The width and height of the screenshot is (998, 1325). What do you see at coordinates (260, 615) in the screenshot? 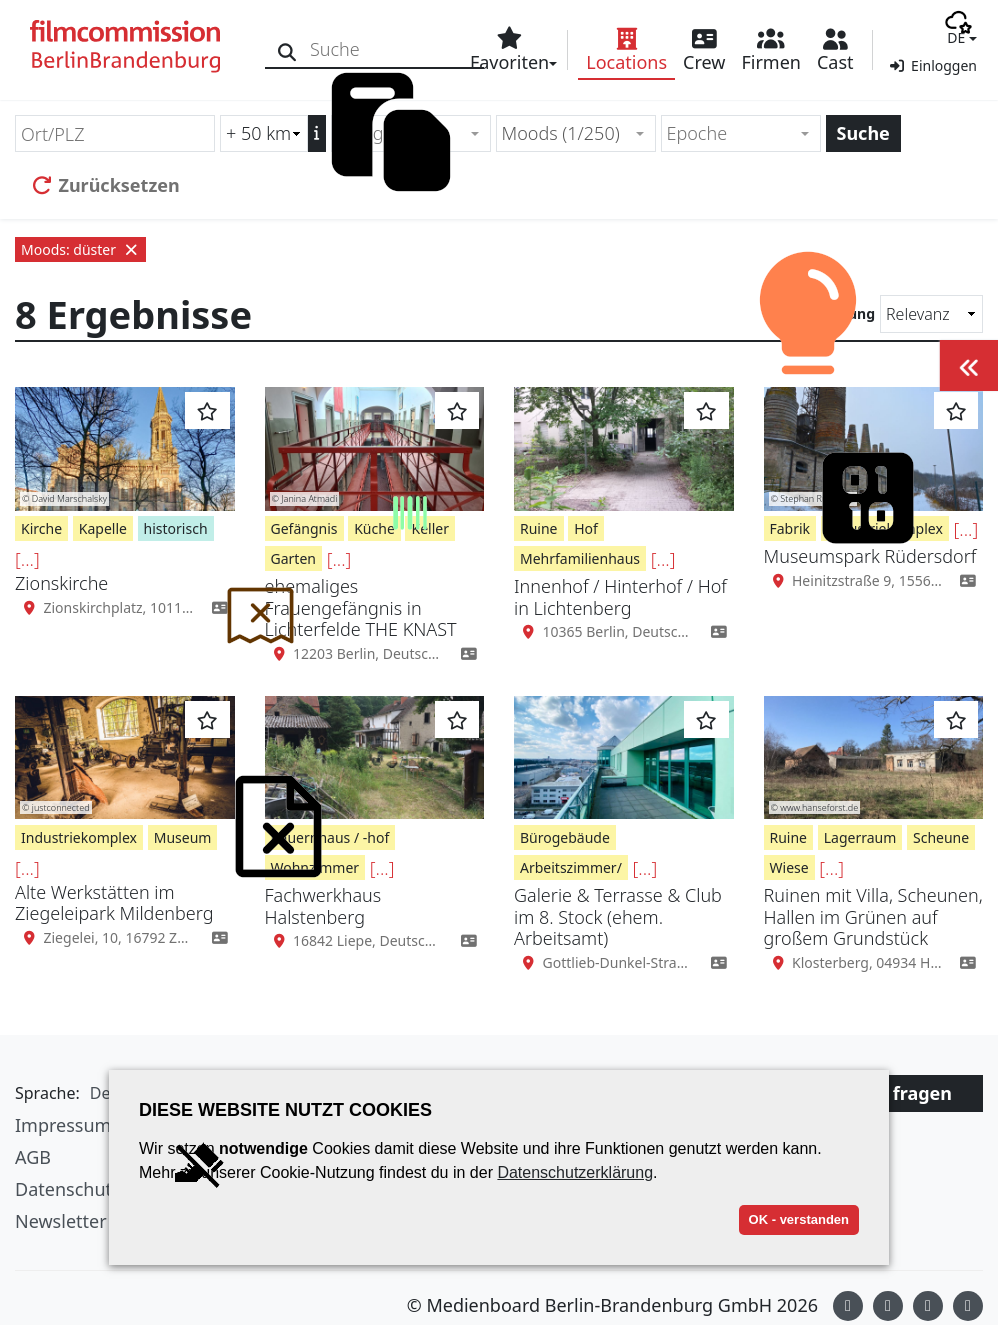
I see `cancel or void a receipt` at bounding box center [260, 615].